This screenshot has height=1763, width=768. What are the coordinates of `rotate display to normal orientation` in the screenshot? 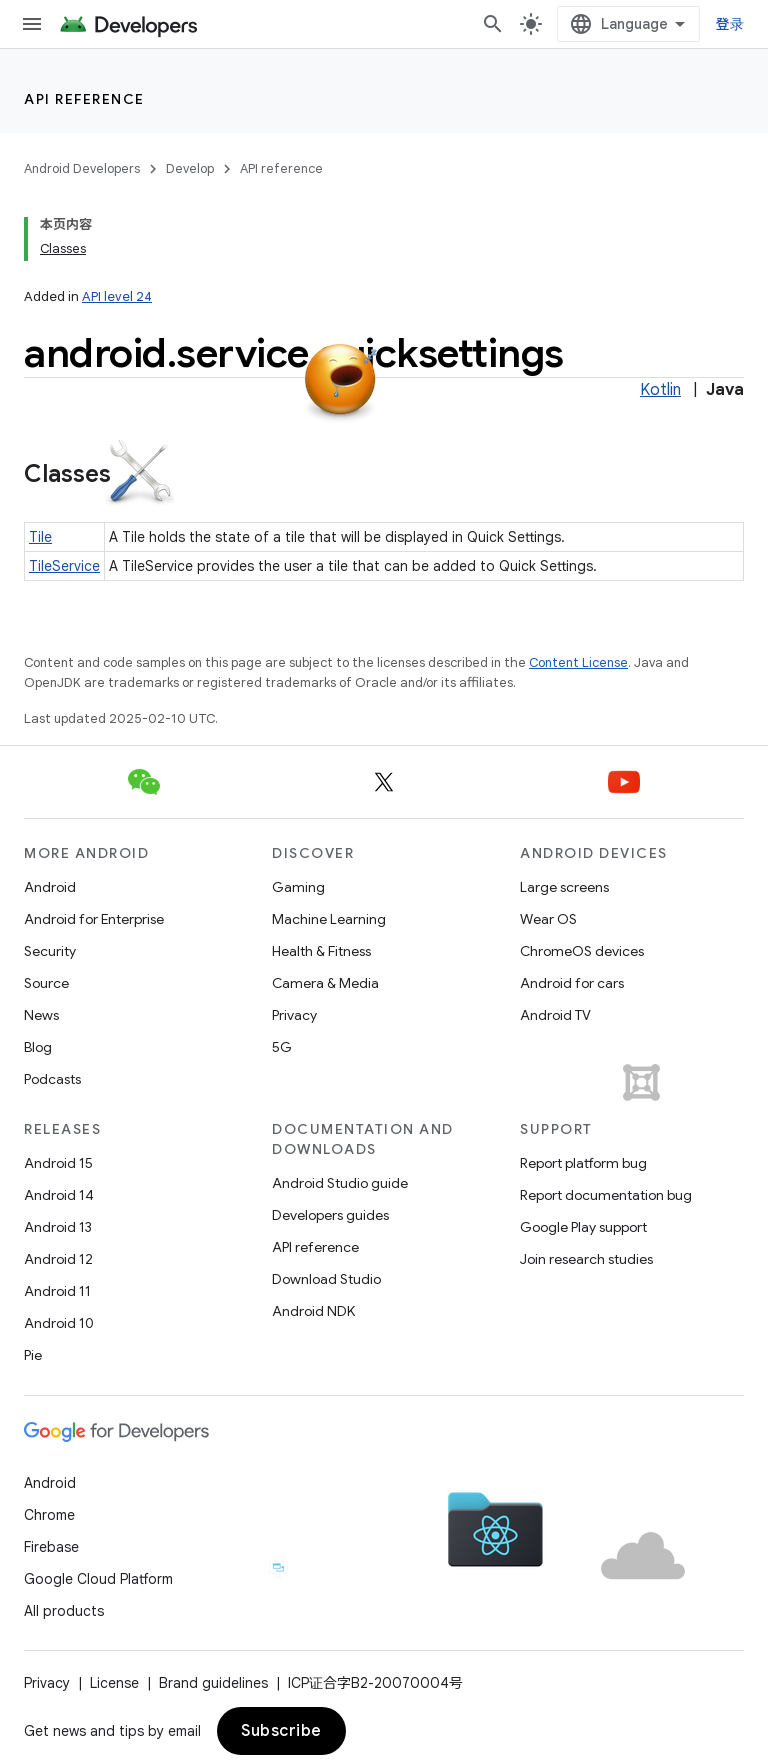 It's located at (278, 1569).